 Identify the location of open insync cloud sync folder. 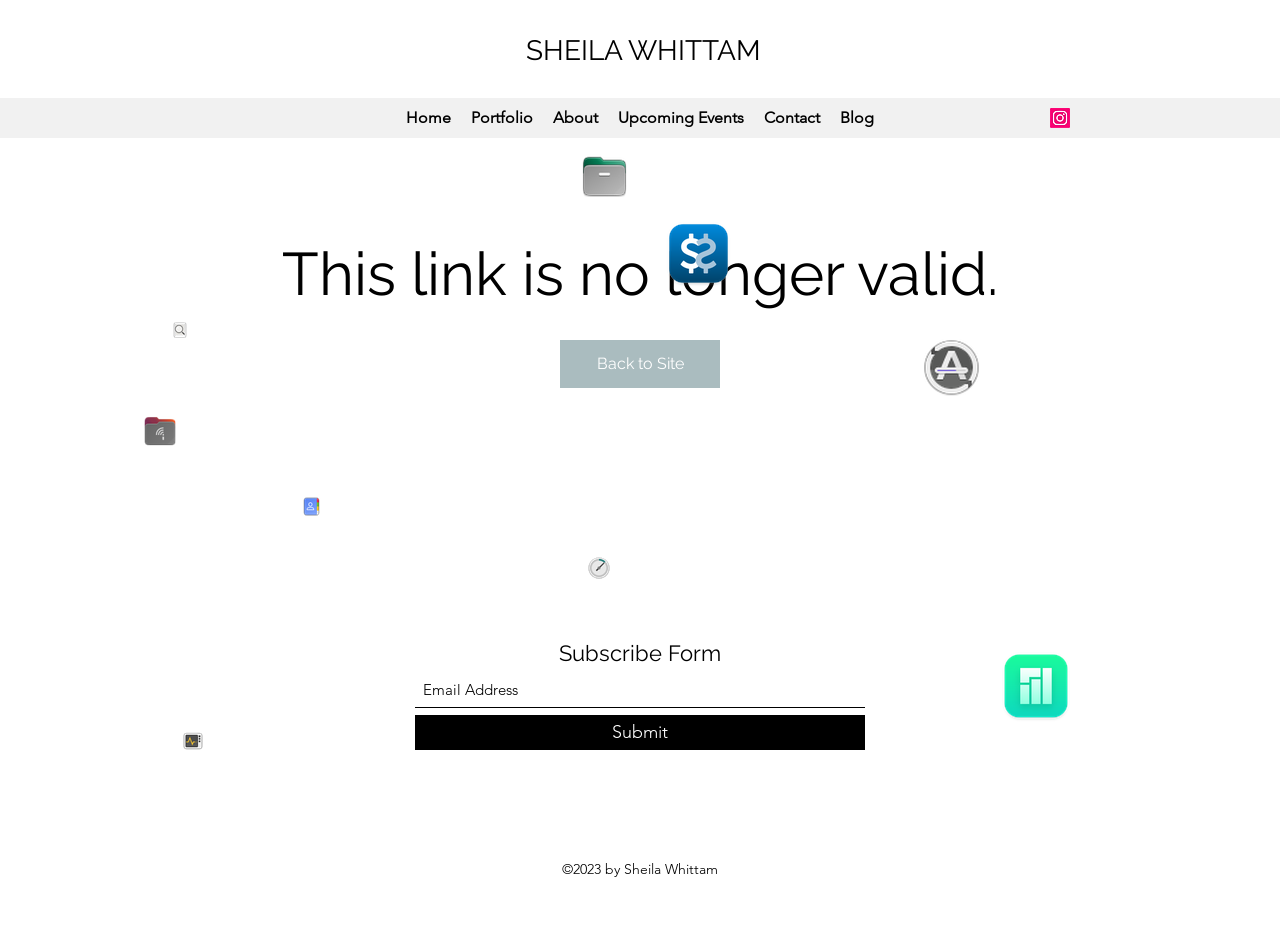
(160, 431).